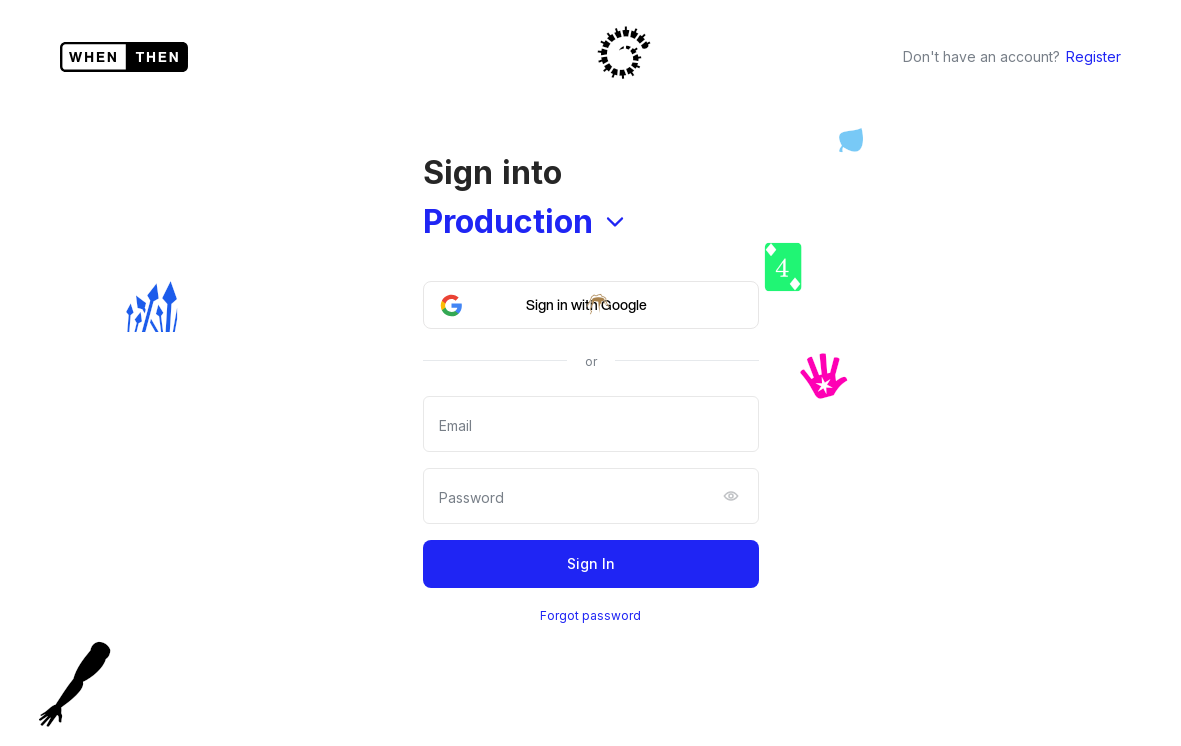  I want to click on activate magic or special ability, so click(824, 377).